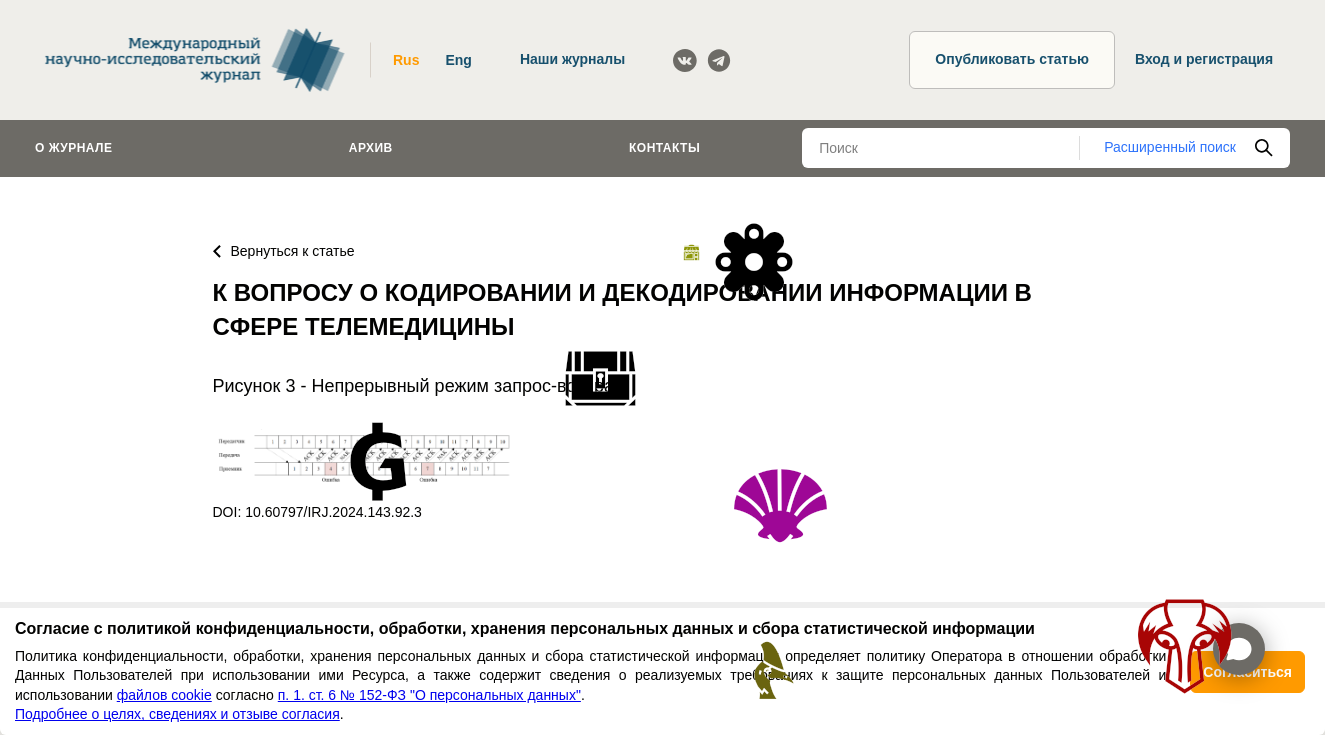  What do you see at coordinates (780, 504) in the screenshot?
I see `seafood or shellfish category indicator` at bounding box center [780, 504].